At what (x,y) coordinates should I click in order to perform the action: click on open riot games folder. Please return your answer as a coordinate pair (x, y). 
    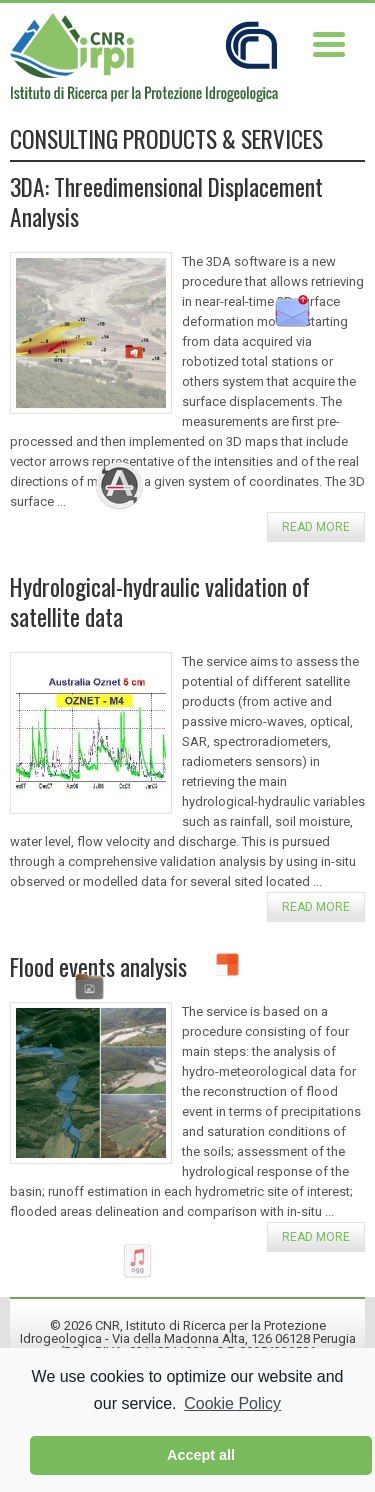
    Looking at the image, I should click on (134, 352).